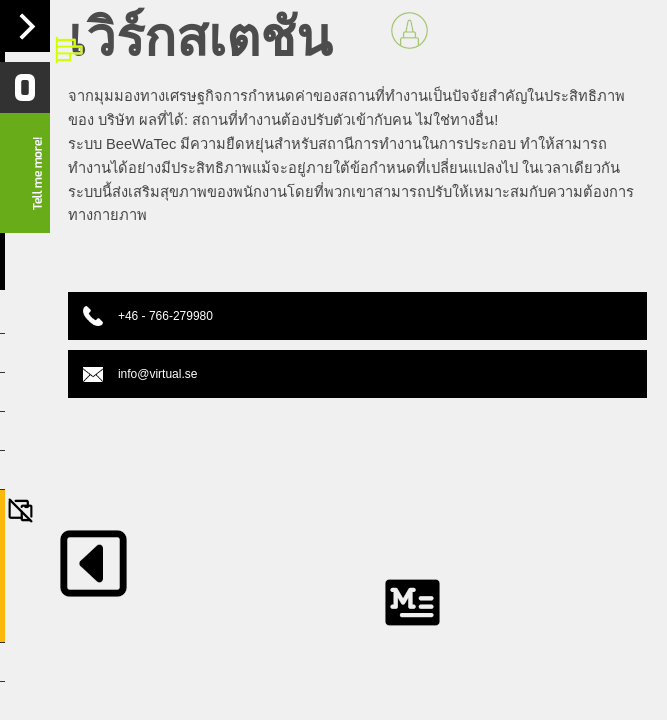  What do you see at coordinates (93, 563) in the screenshot?
I see `navigate to the previous item or screen` at bounding box center [93, 563].